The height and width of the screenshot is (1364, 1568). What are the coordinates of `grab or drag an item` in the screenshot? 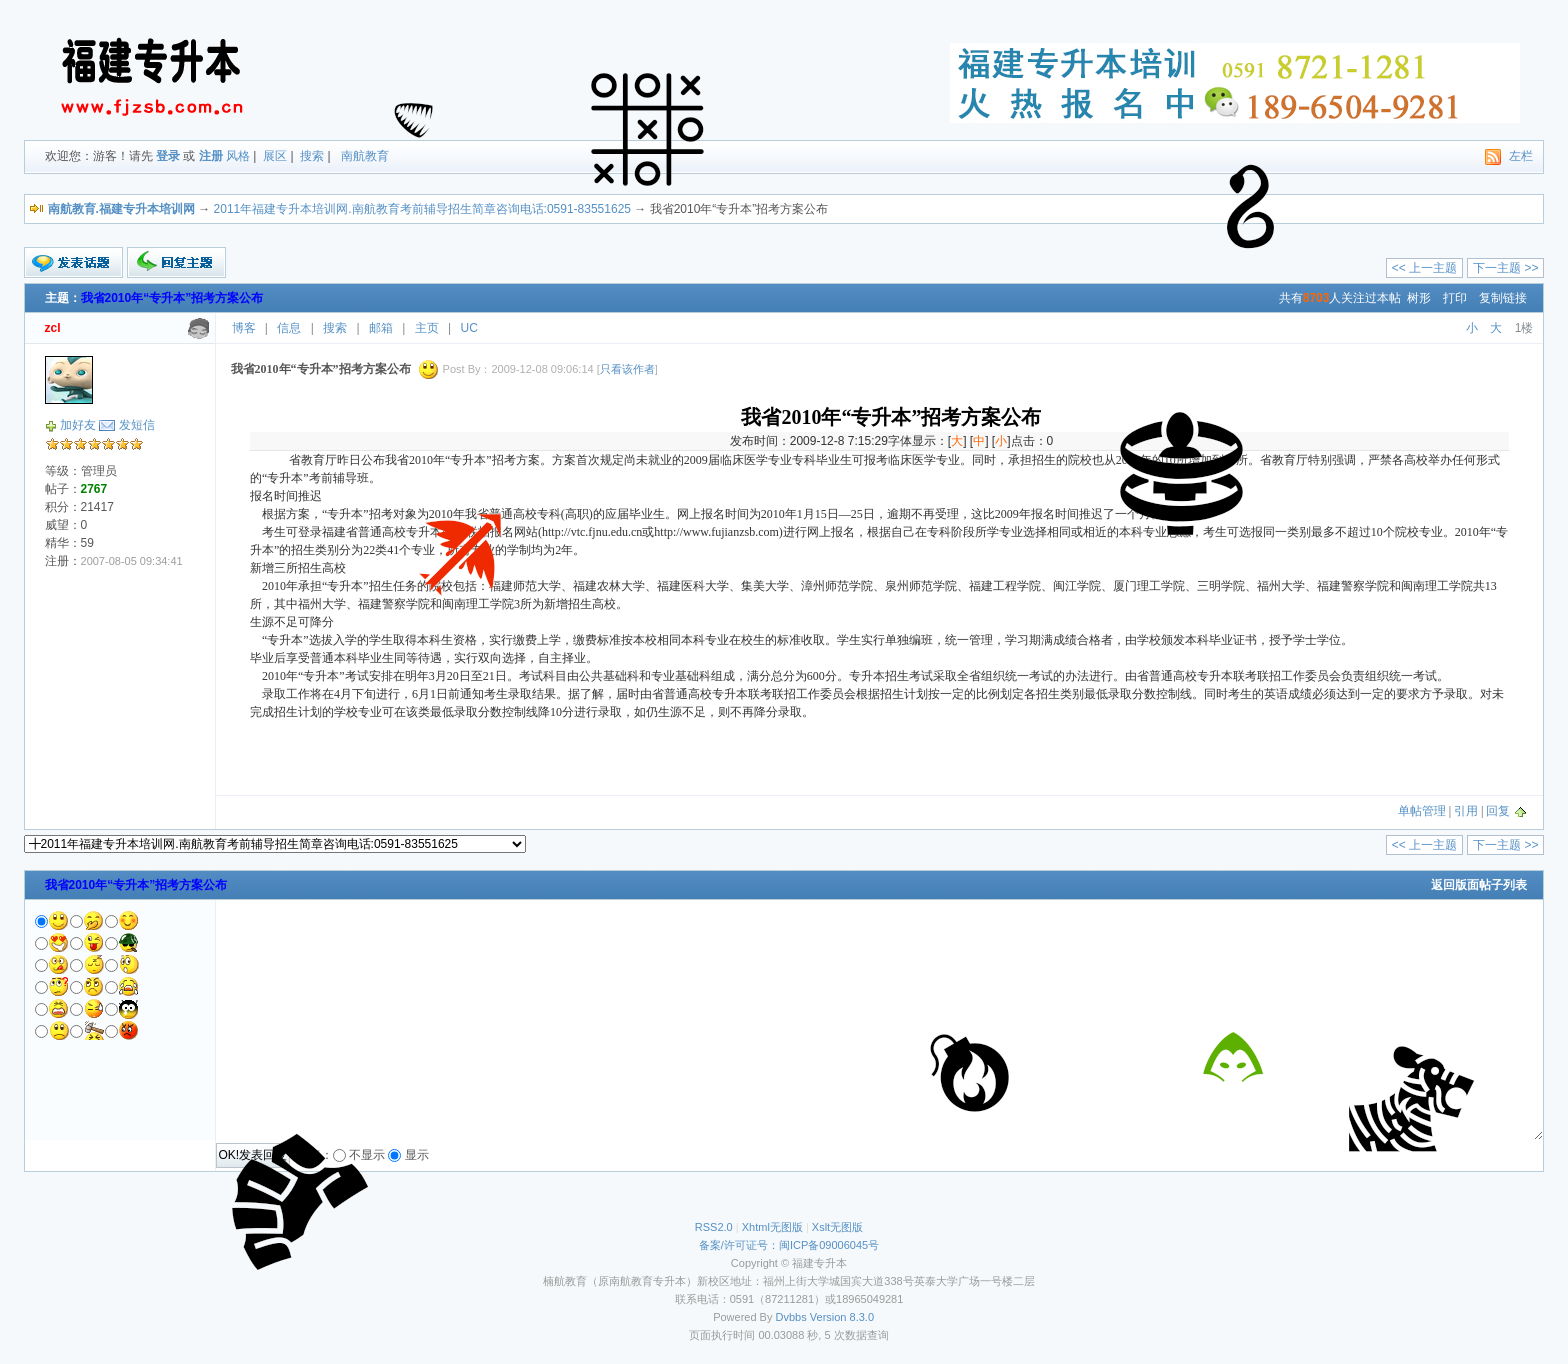 It's located at (300, 1201).